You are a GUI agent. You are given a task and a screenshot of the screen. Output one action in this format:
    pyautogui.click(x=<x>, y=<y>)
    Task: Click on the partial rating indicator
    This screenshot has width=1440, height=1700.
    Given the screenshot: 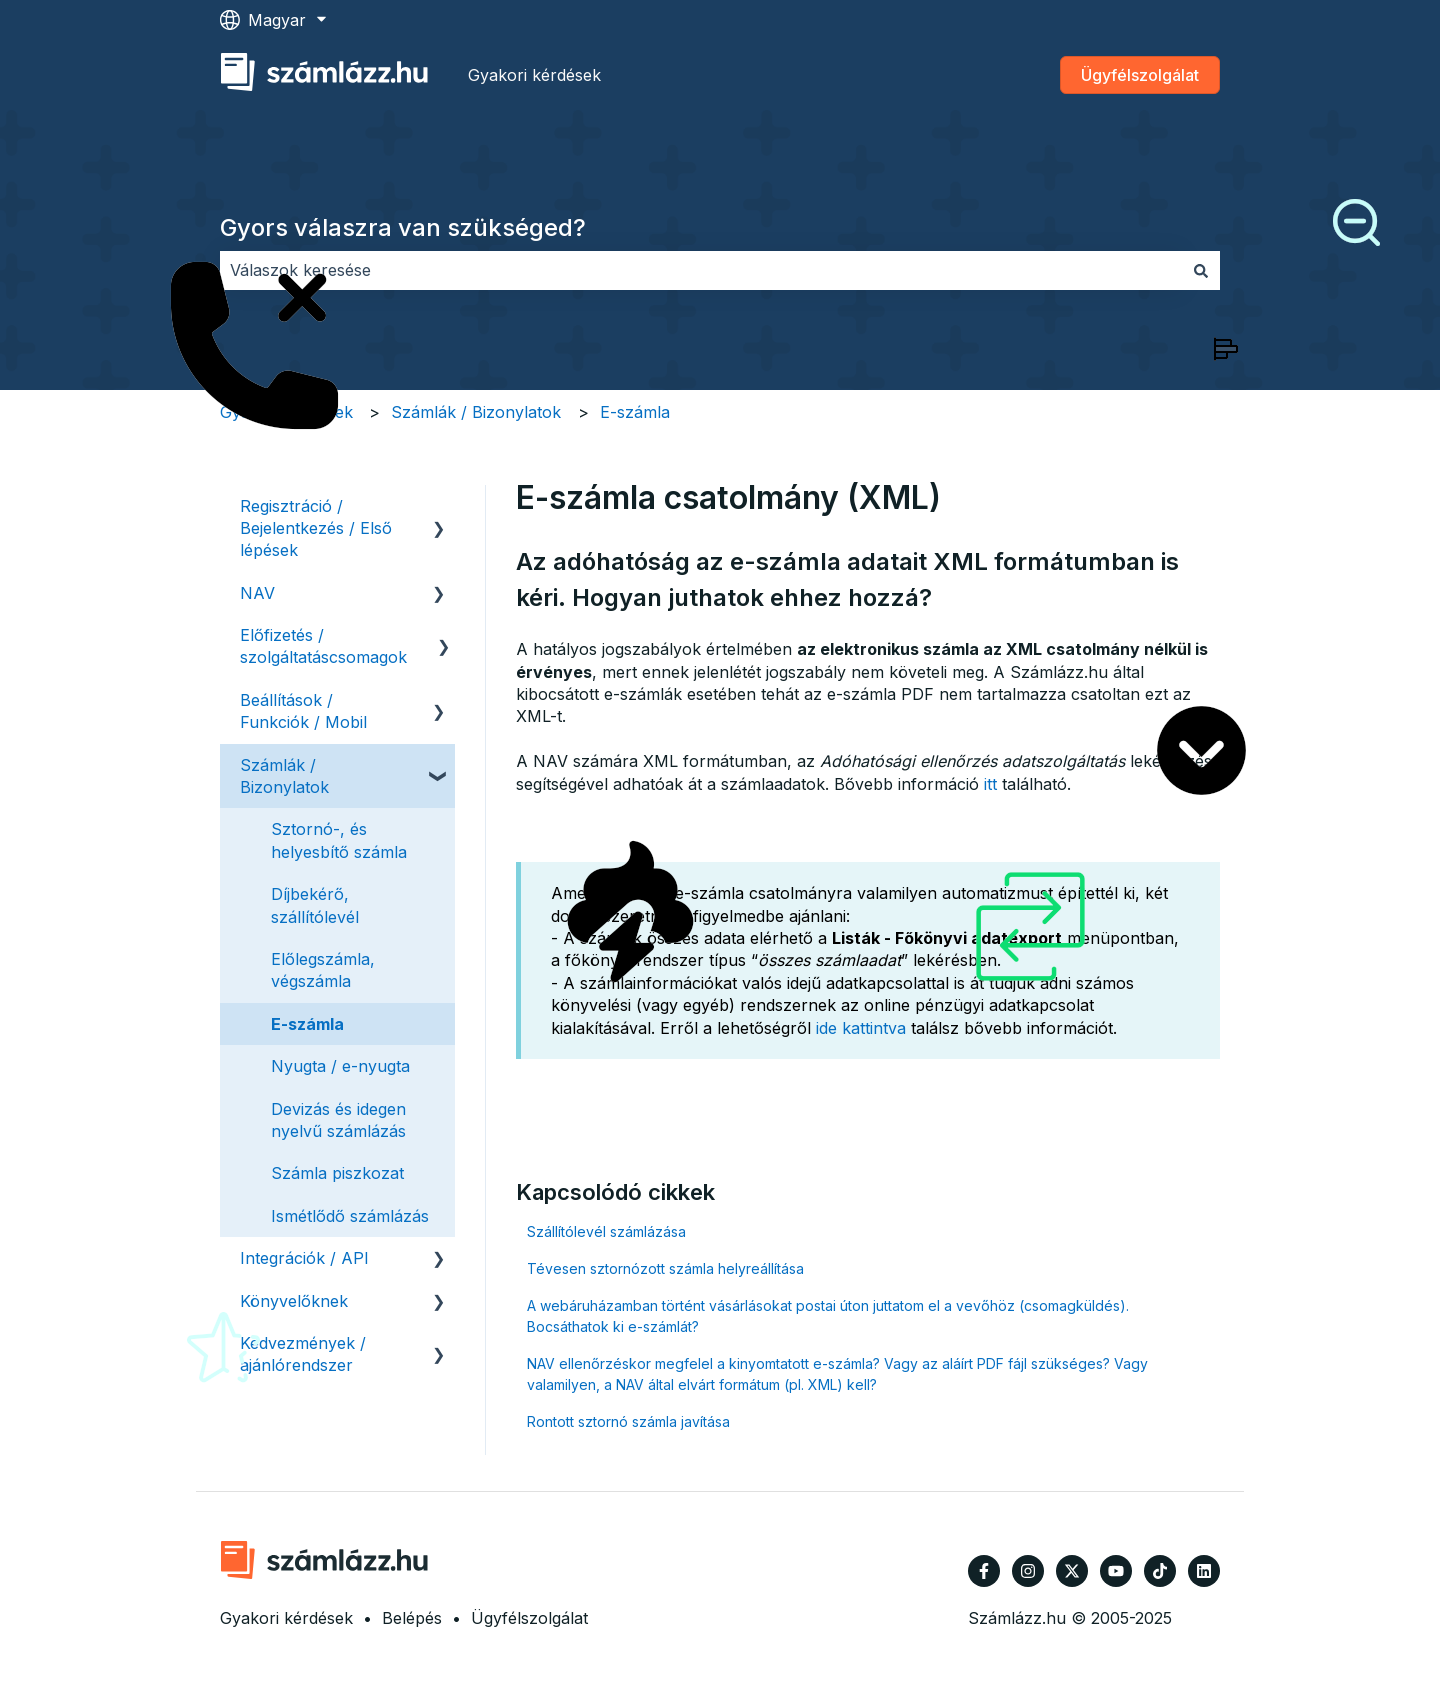 What is the action you would take?
    pyautogui.click(x=223, y=1348)
    